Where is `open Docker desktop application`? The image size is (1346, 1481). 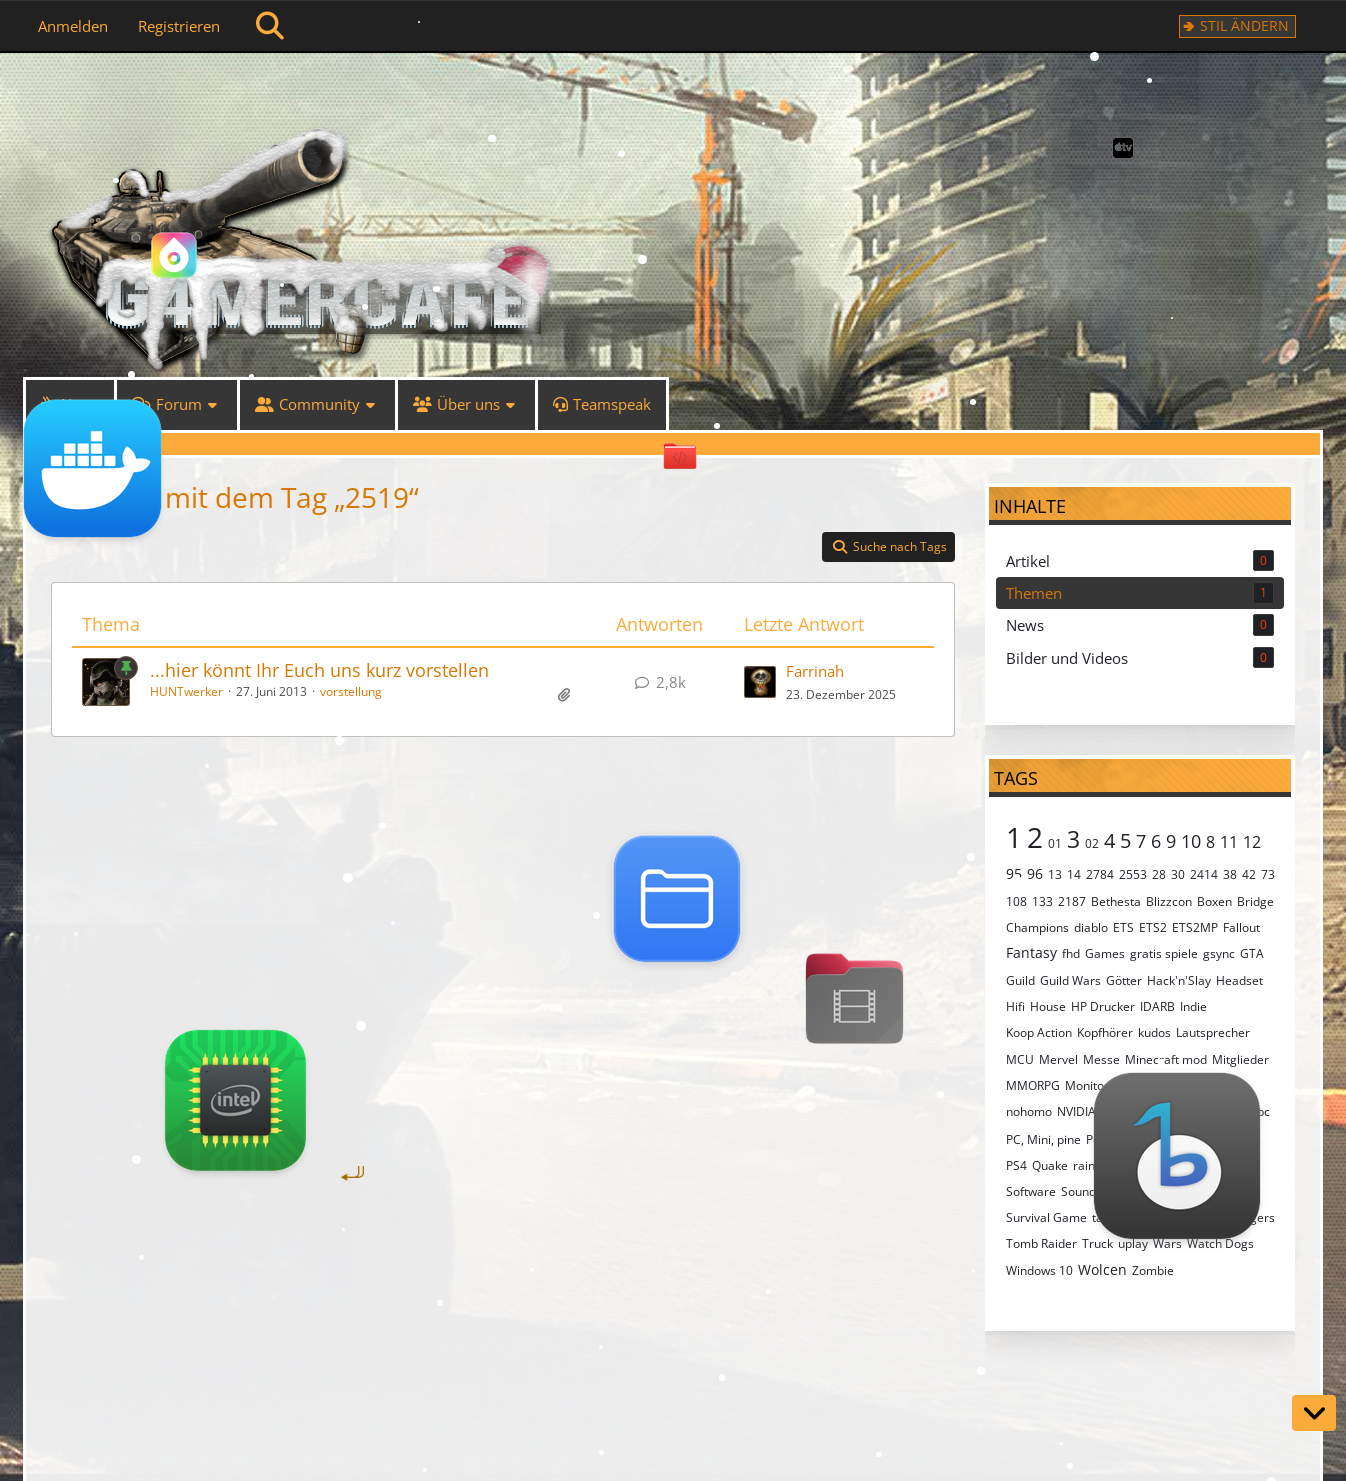 open Docker desktop application is located at coordinates (92, 468).